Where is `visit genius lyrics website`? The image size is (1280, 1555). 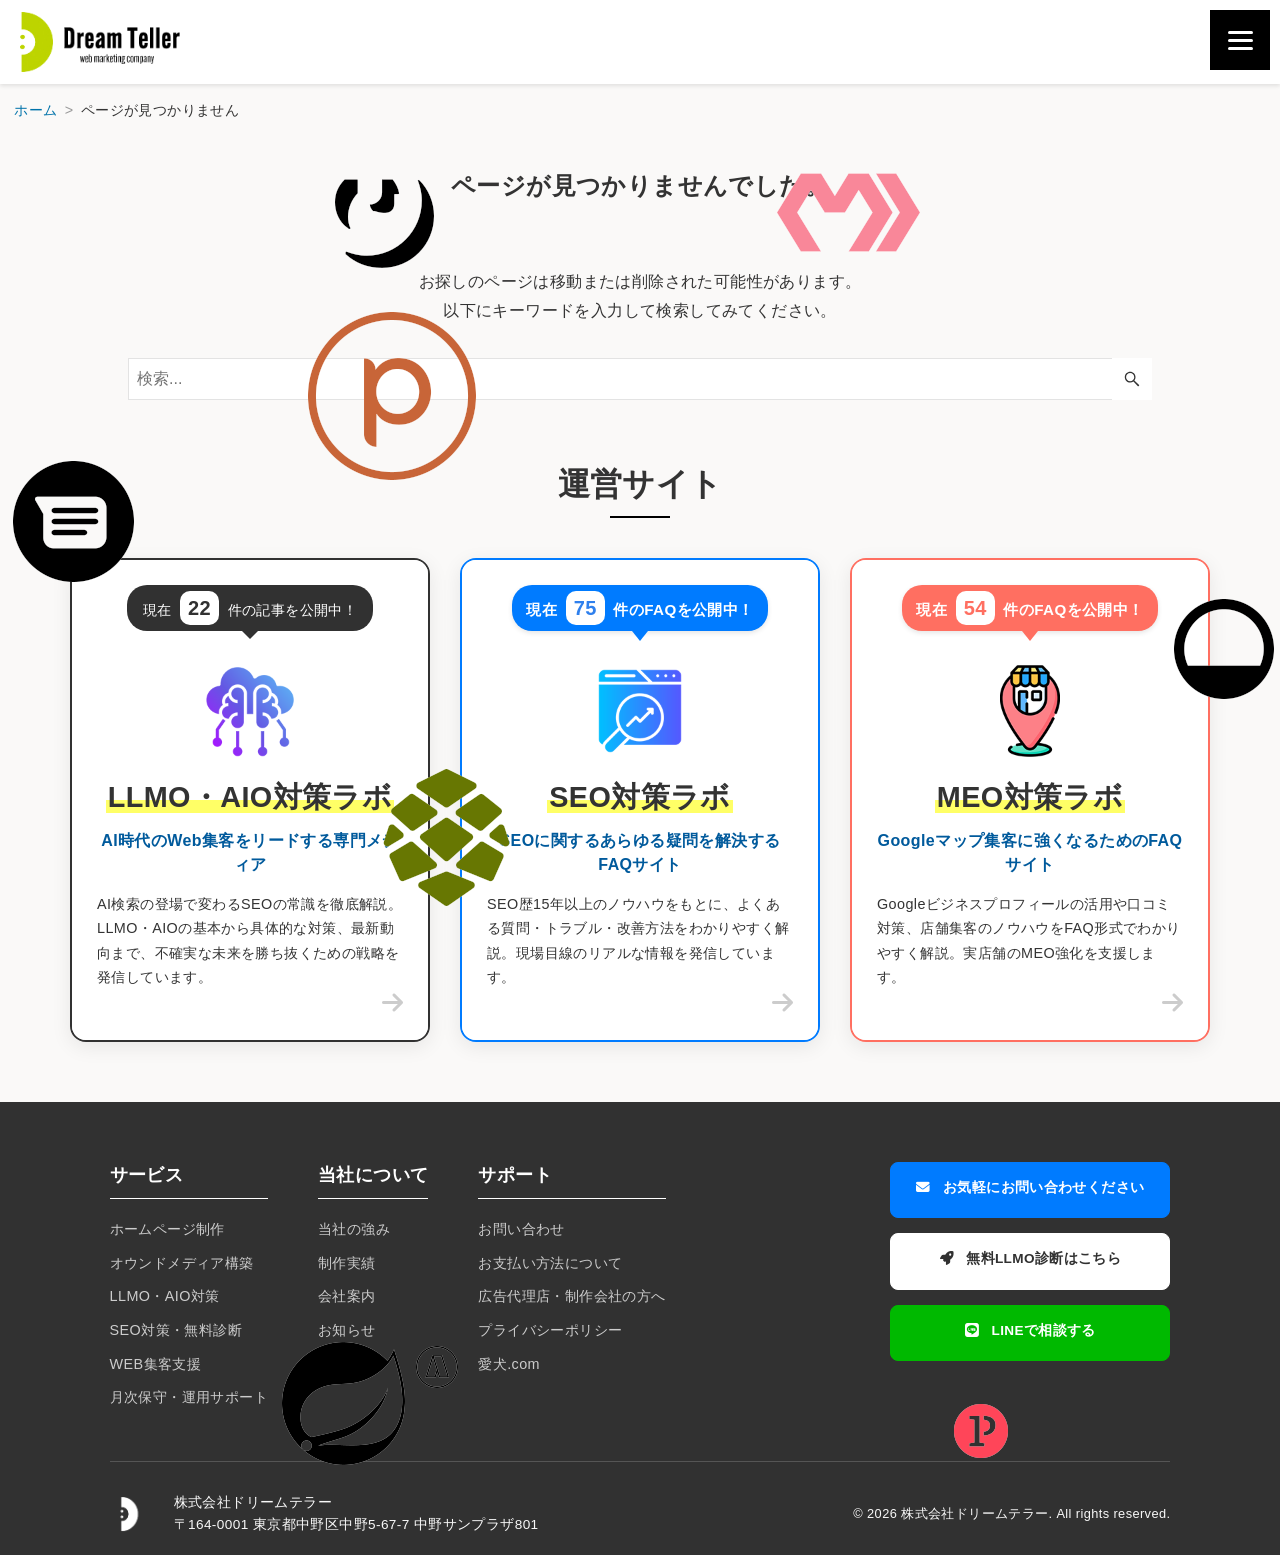
visit genius lyrics website is located at coordinates (384, 223).